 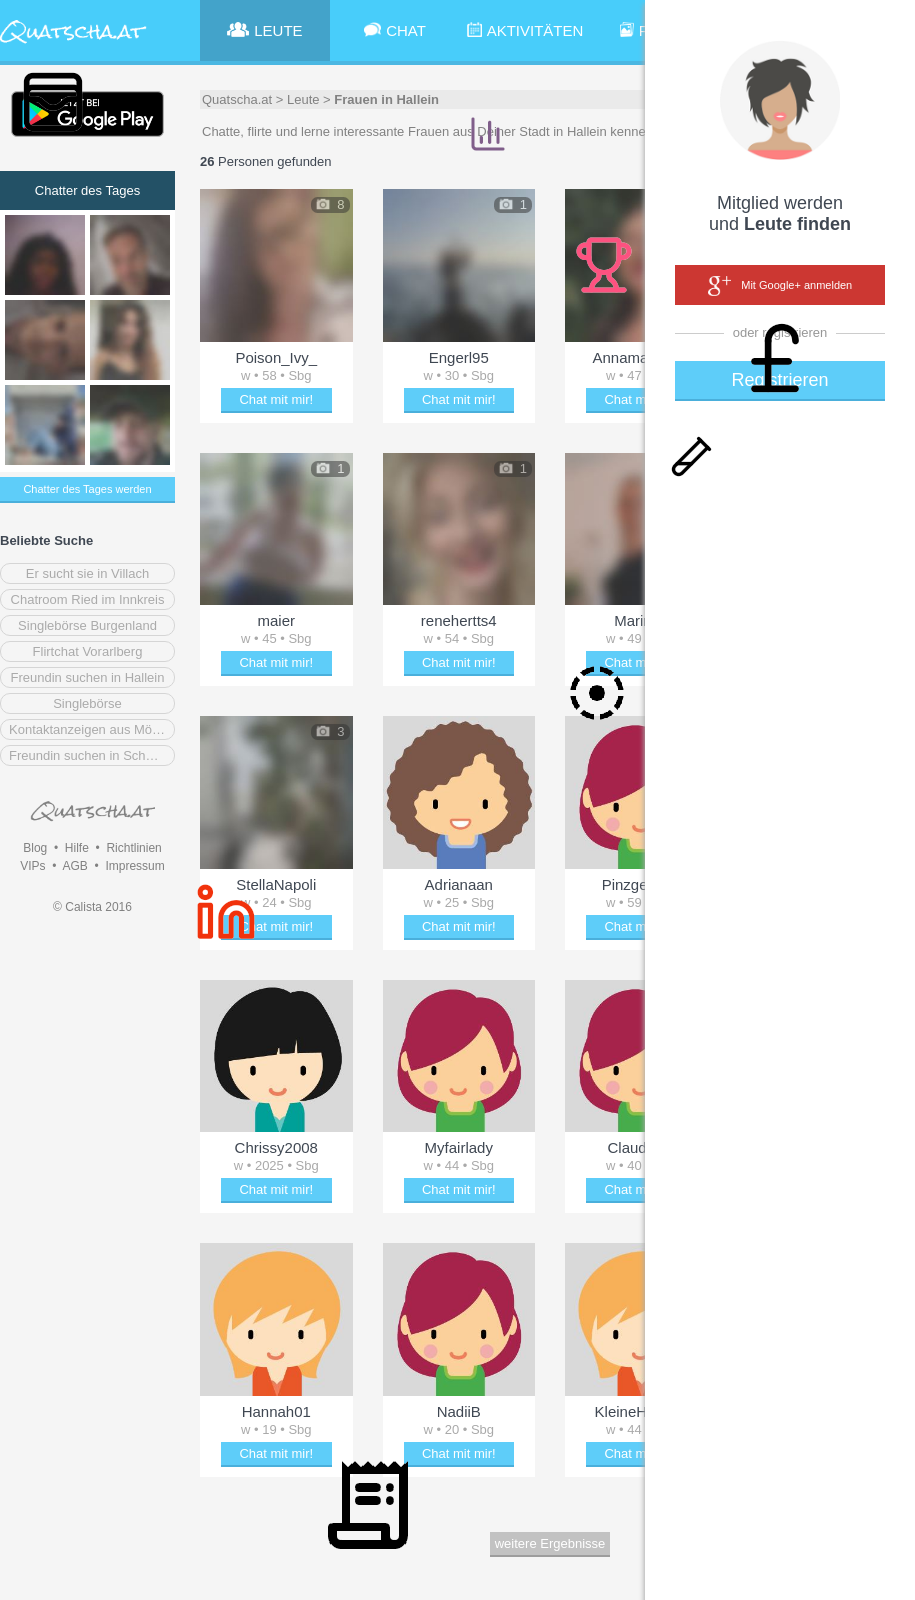 What do you see at coordinates (597, 693) in the screenshot?
I see `apply tilt-shift blur effect to photo` at bounding box center [597, 693].